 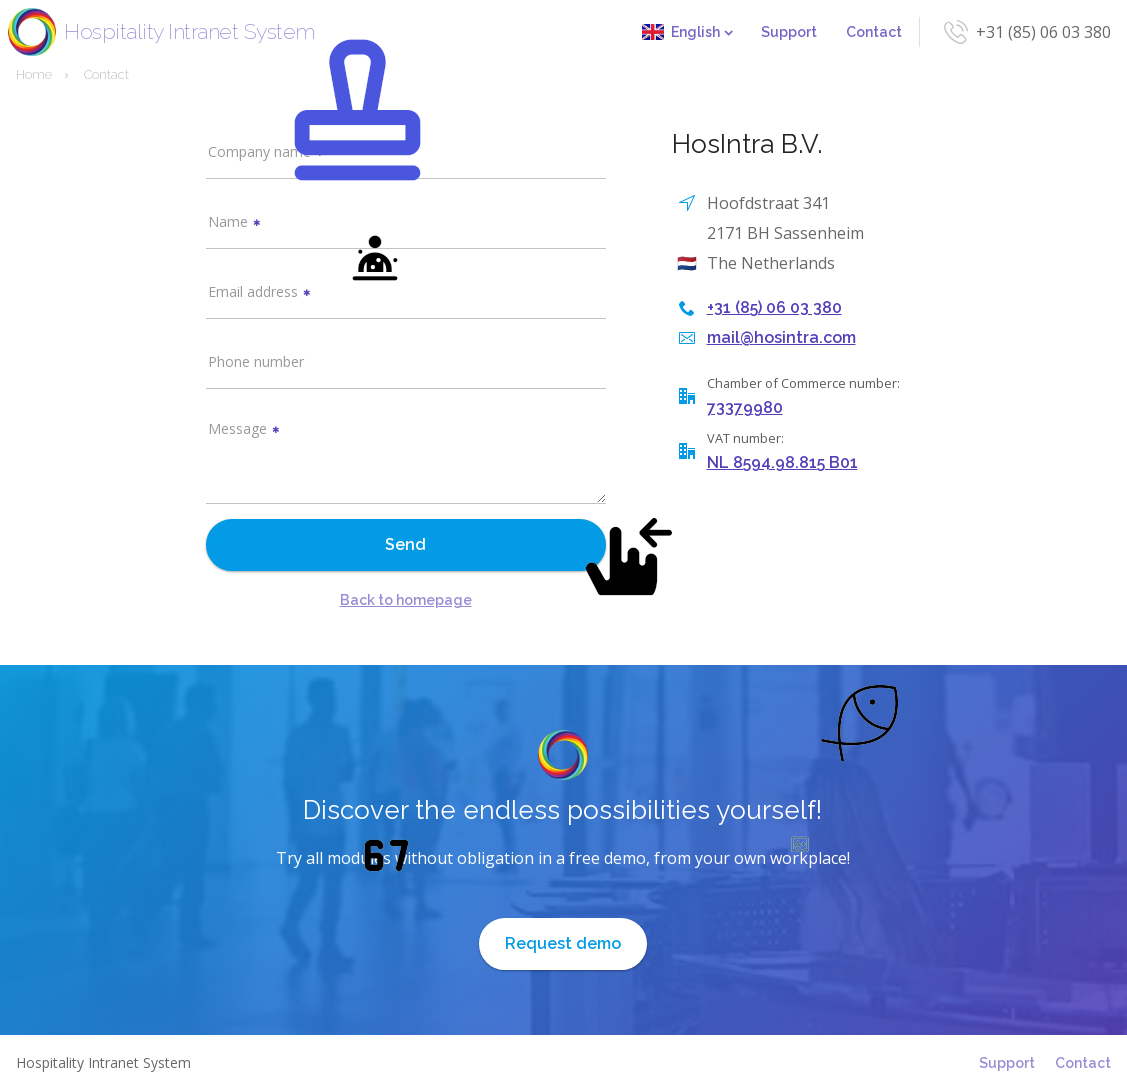 What do you see at coordinates (357, 112) in the screenshot?
I see `apply a stamp or approval mark` at bounding box center [357, 112].